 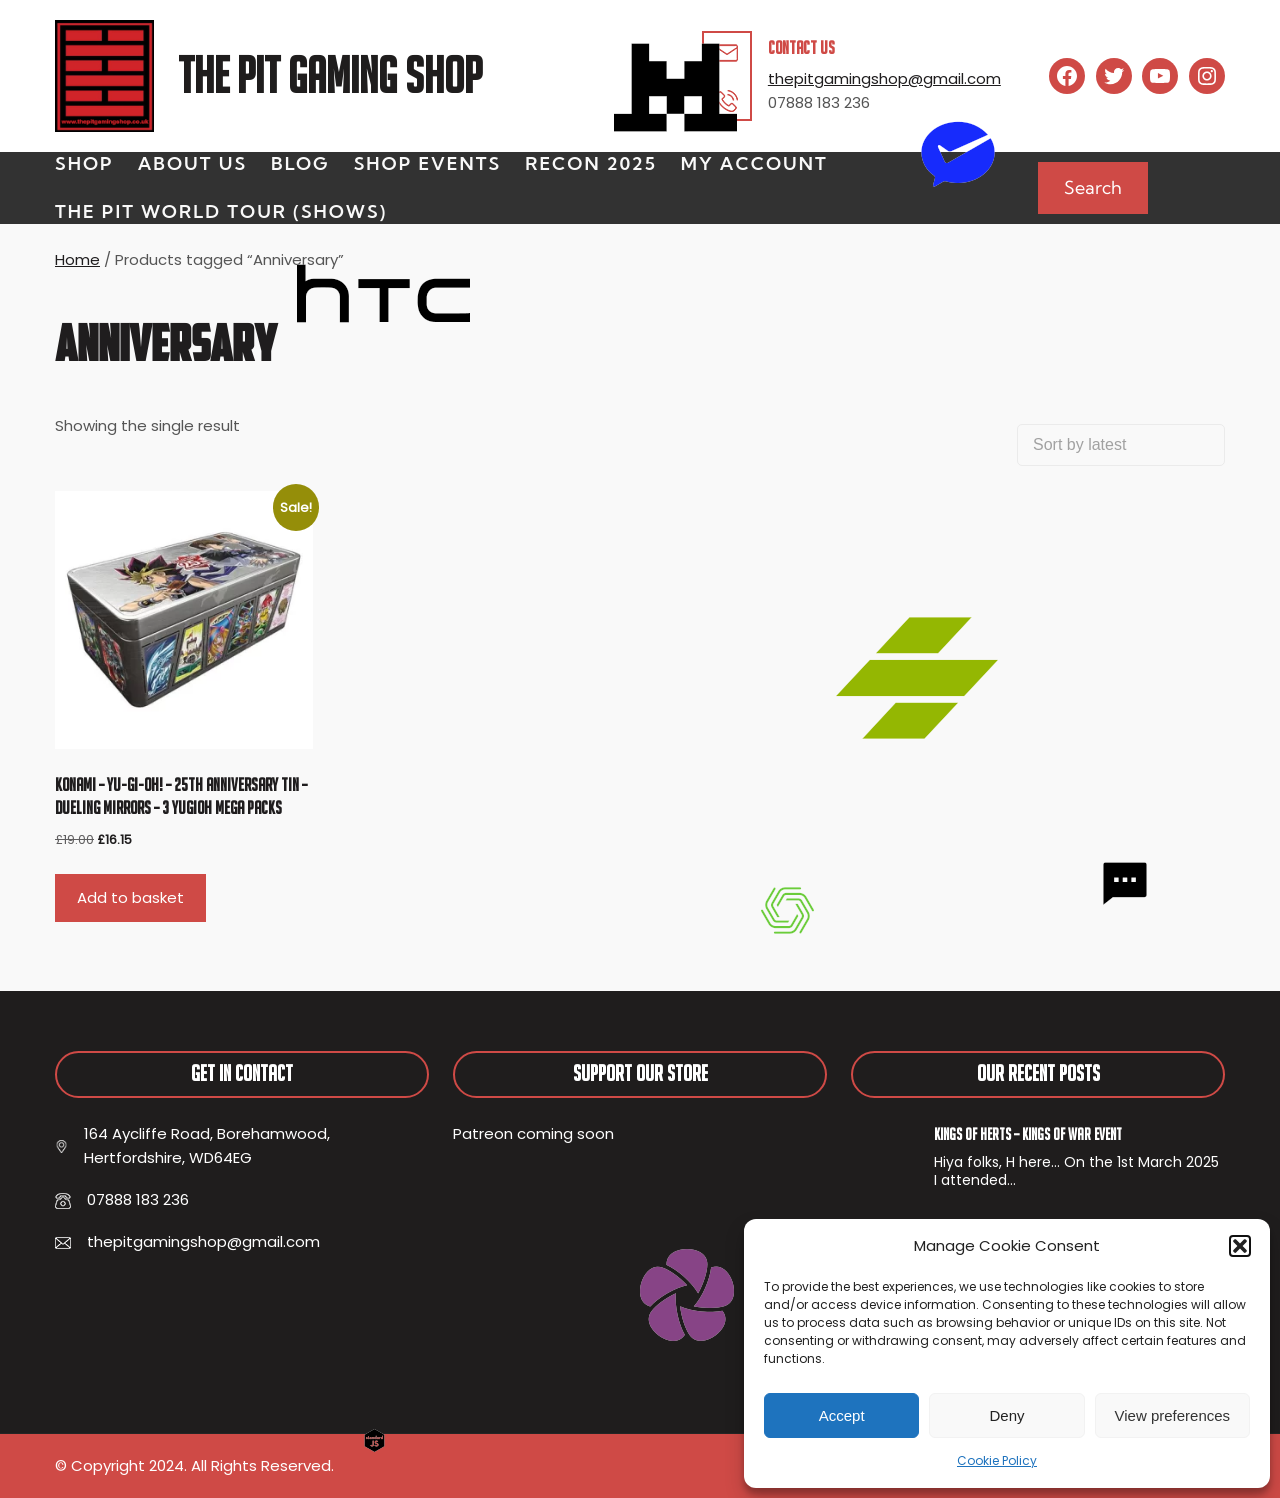 What do you see at coordinates (687, 1295) in the screenshot?
I see `open immich photo management app` at bounding box center [687, 1295].